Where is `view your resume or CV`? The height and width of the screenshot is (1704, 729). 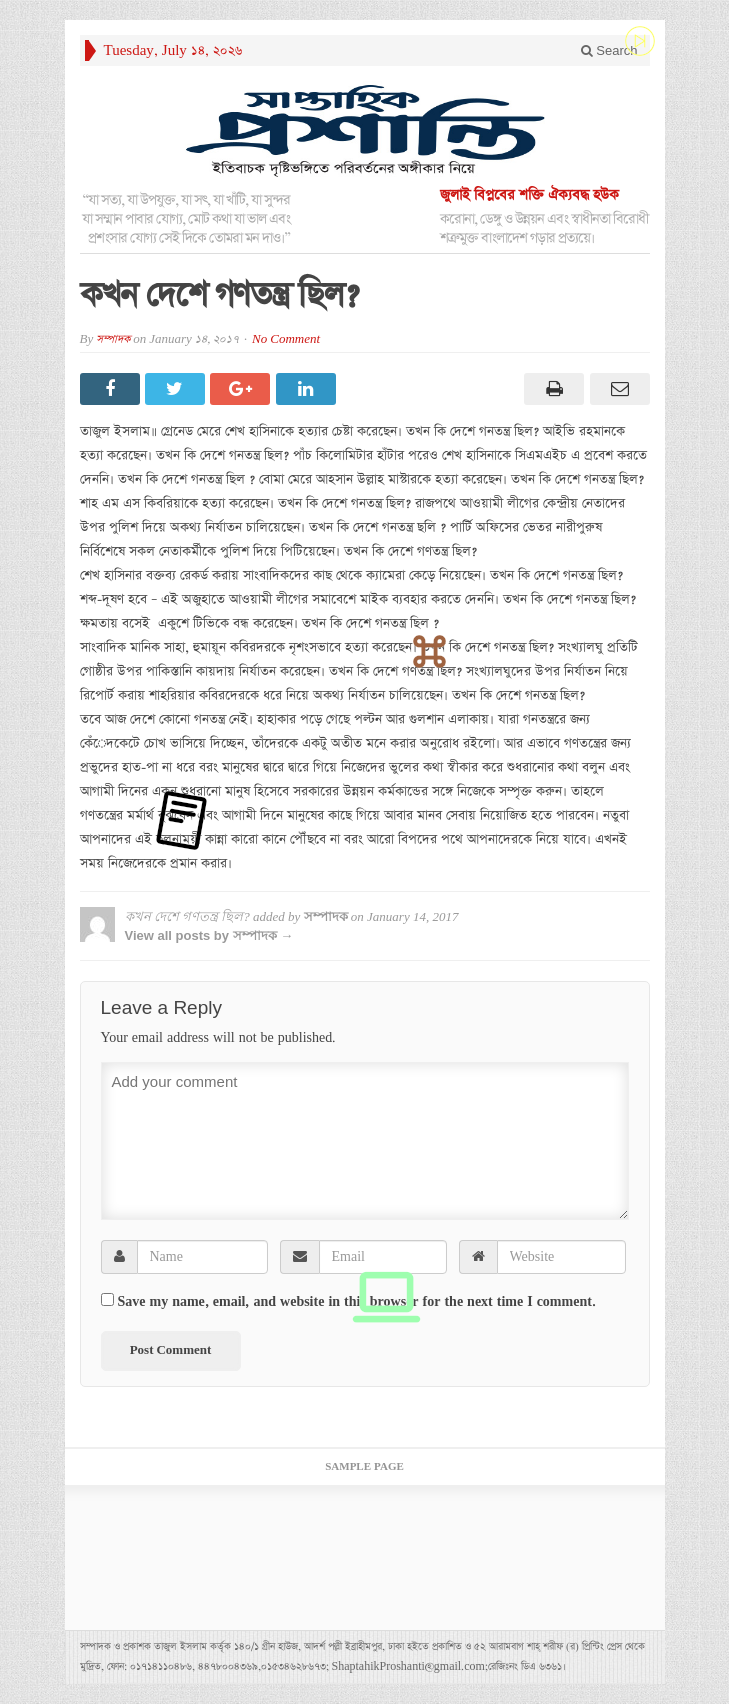 view your resume or CV is located at coordinates (181, 820).